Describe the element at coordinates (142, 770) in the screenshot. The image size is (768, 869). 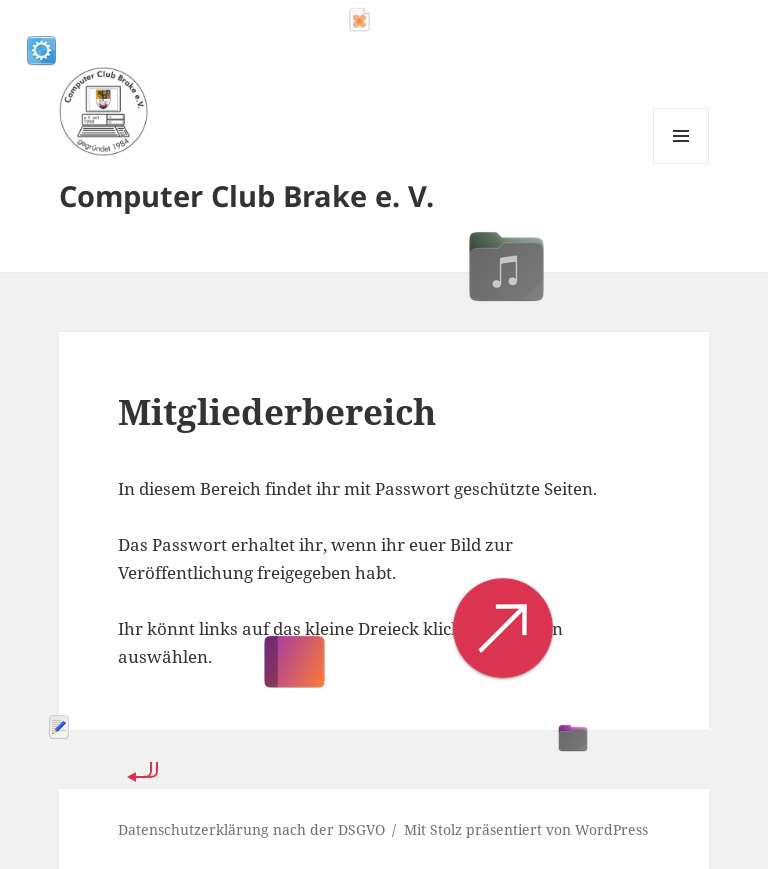
I see `reply to all recipients in an email thread` at that location.